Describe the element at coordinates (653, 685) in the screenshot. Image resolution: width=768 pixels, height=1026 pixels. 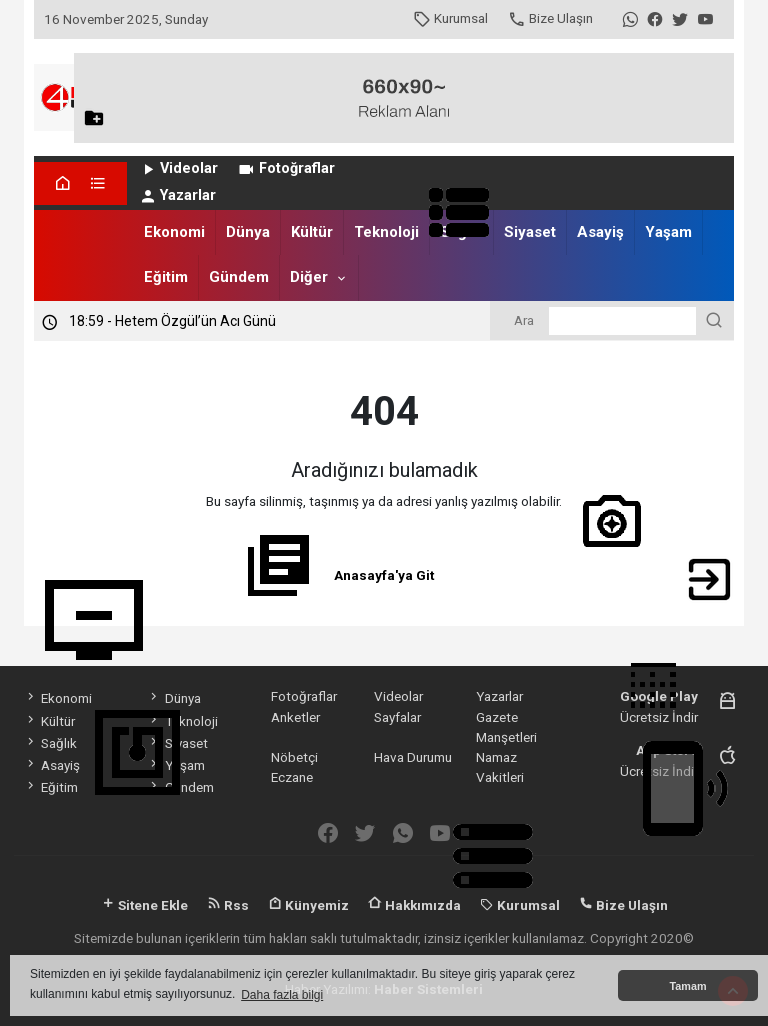
I see `apply border to top edge of cell or table` at that location.